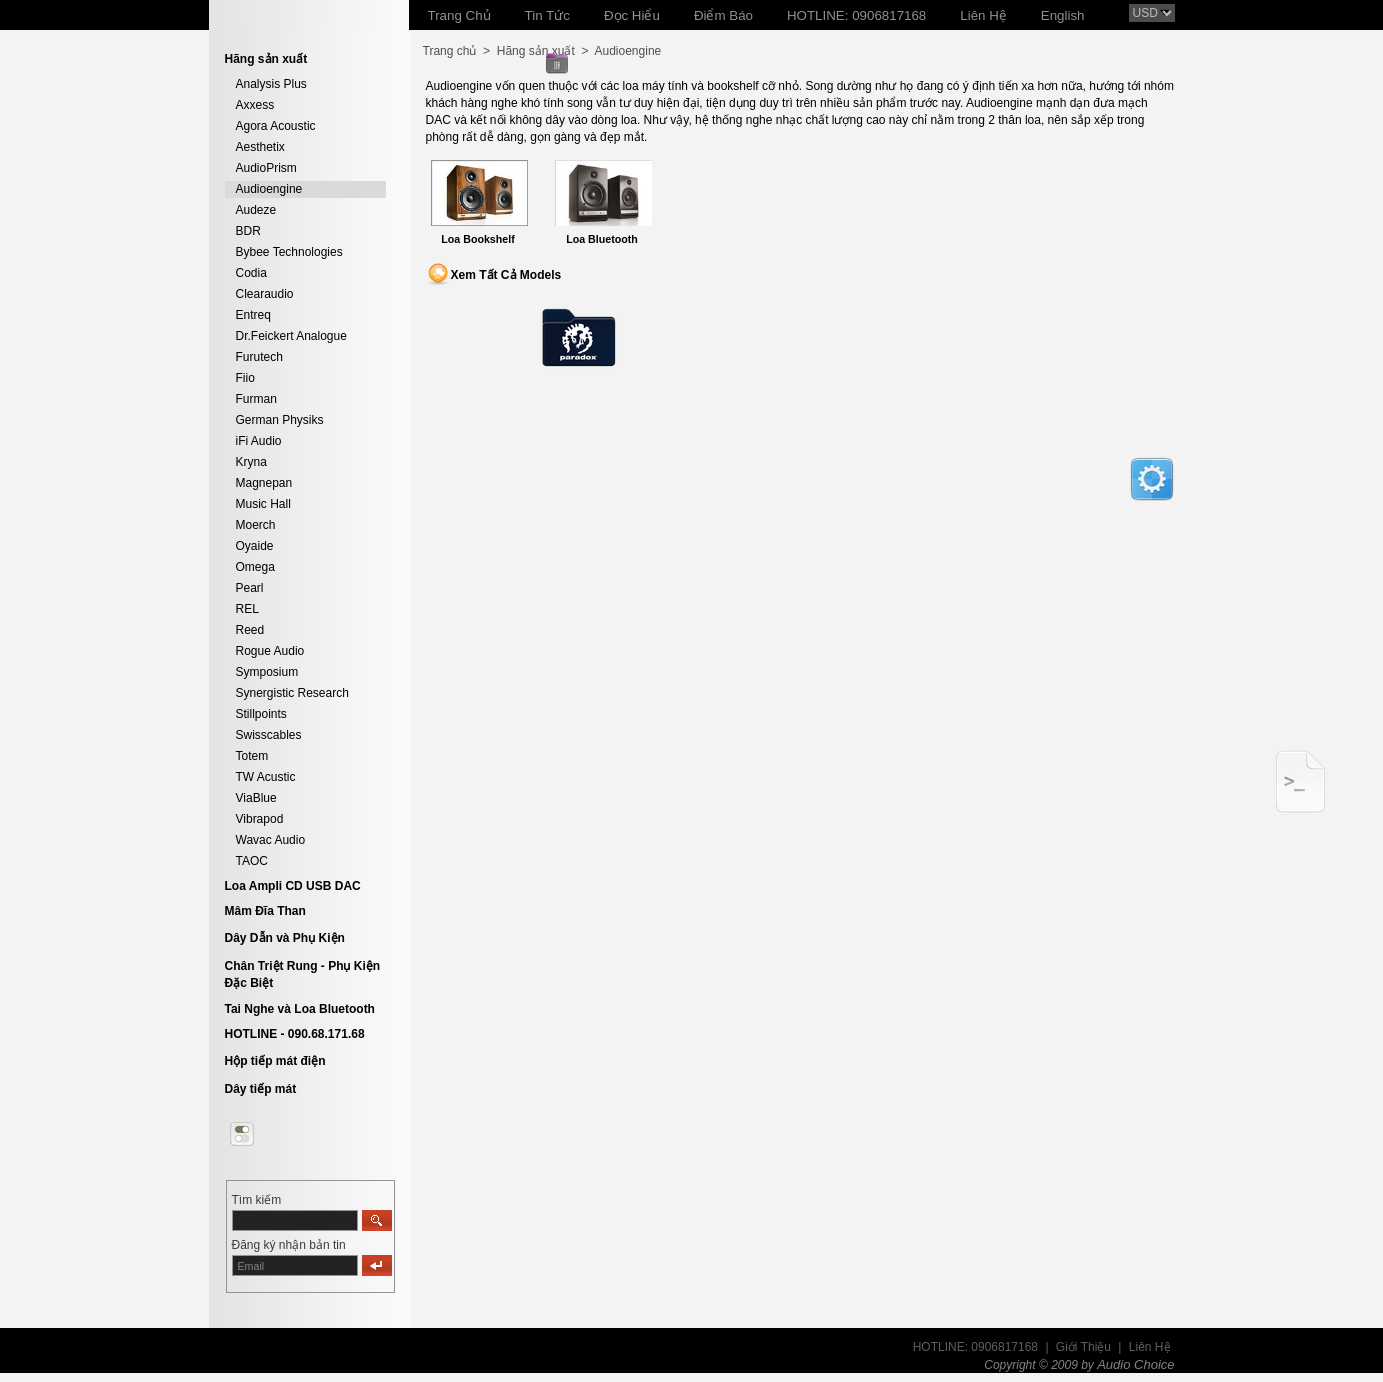 The height and width of the screenshot is (1382, 1383). Describe the element at coordinates (242, 1134) in the screenshot. I see `open gnome tweaks to customize desktop settings` at that location.